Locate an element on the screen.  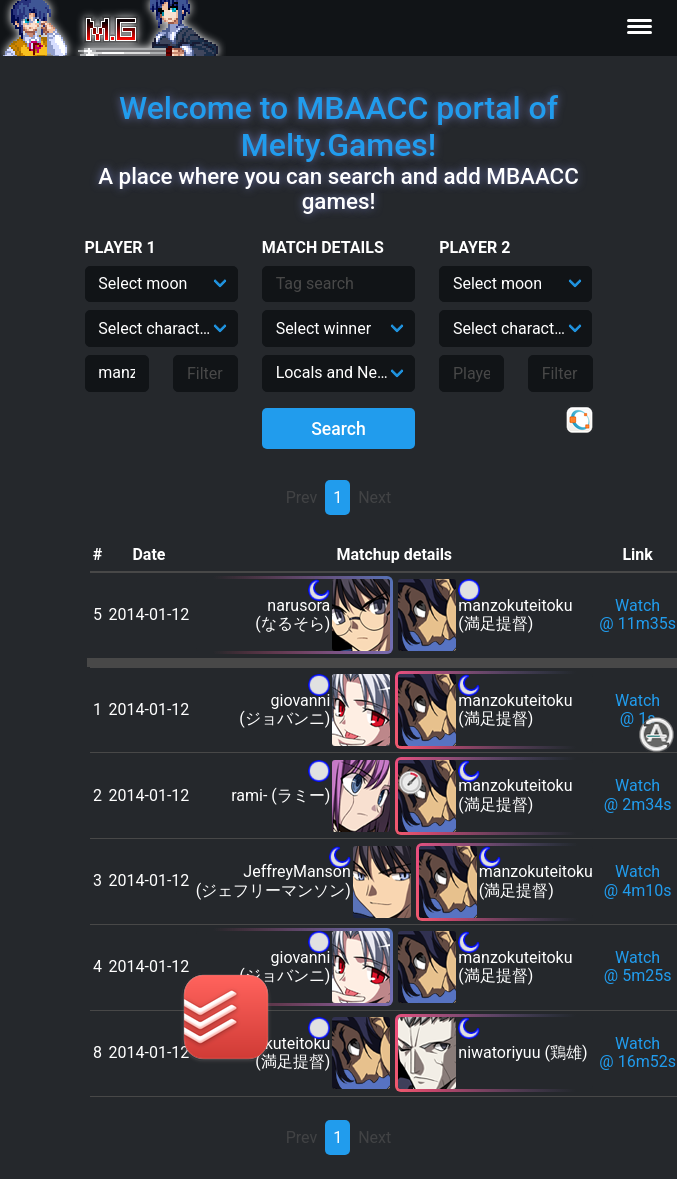
open todoist task management app is located at coordinates (226, 1017).